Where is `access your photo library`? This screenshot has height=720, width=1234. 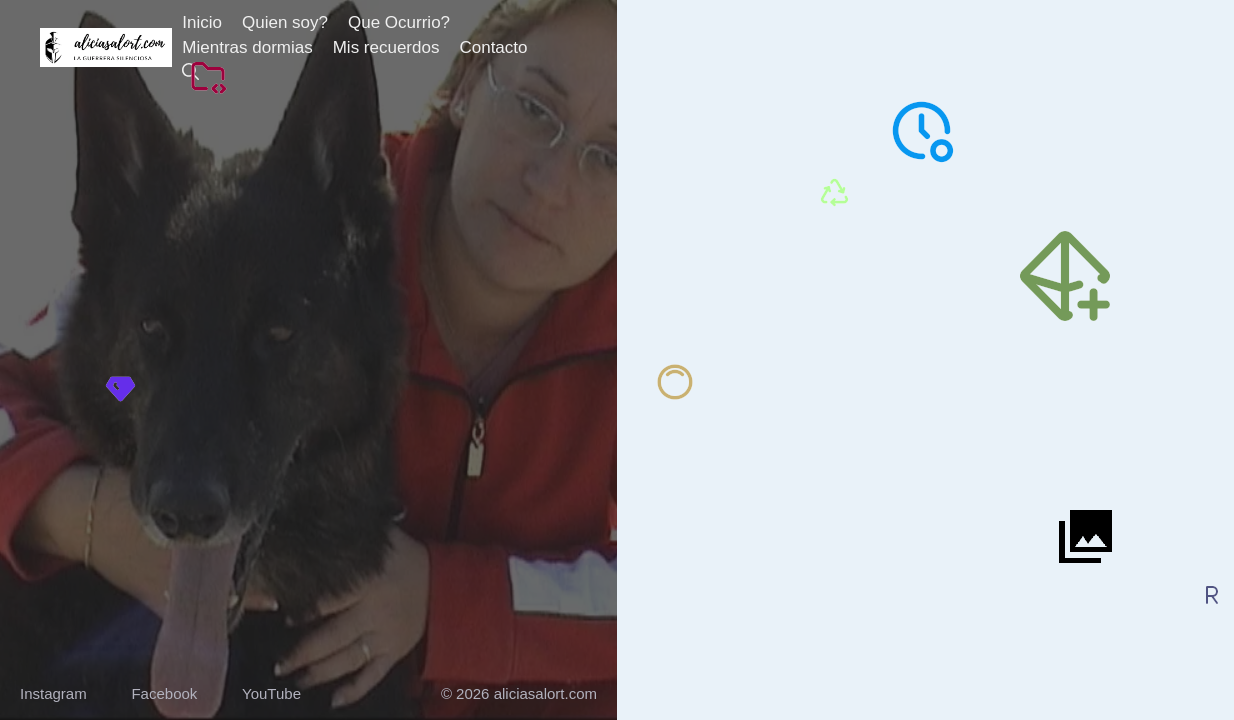 access your photo library is located at coordinates (1085, 536).